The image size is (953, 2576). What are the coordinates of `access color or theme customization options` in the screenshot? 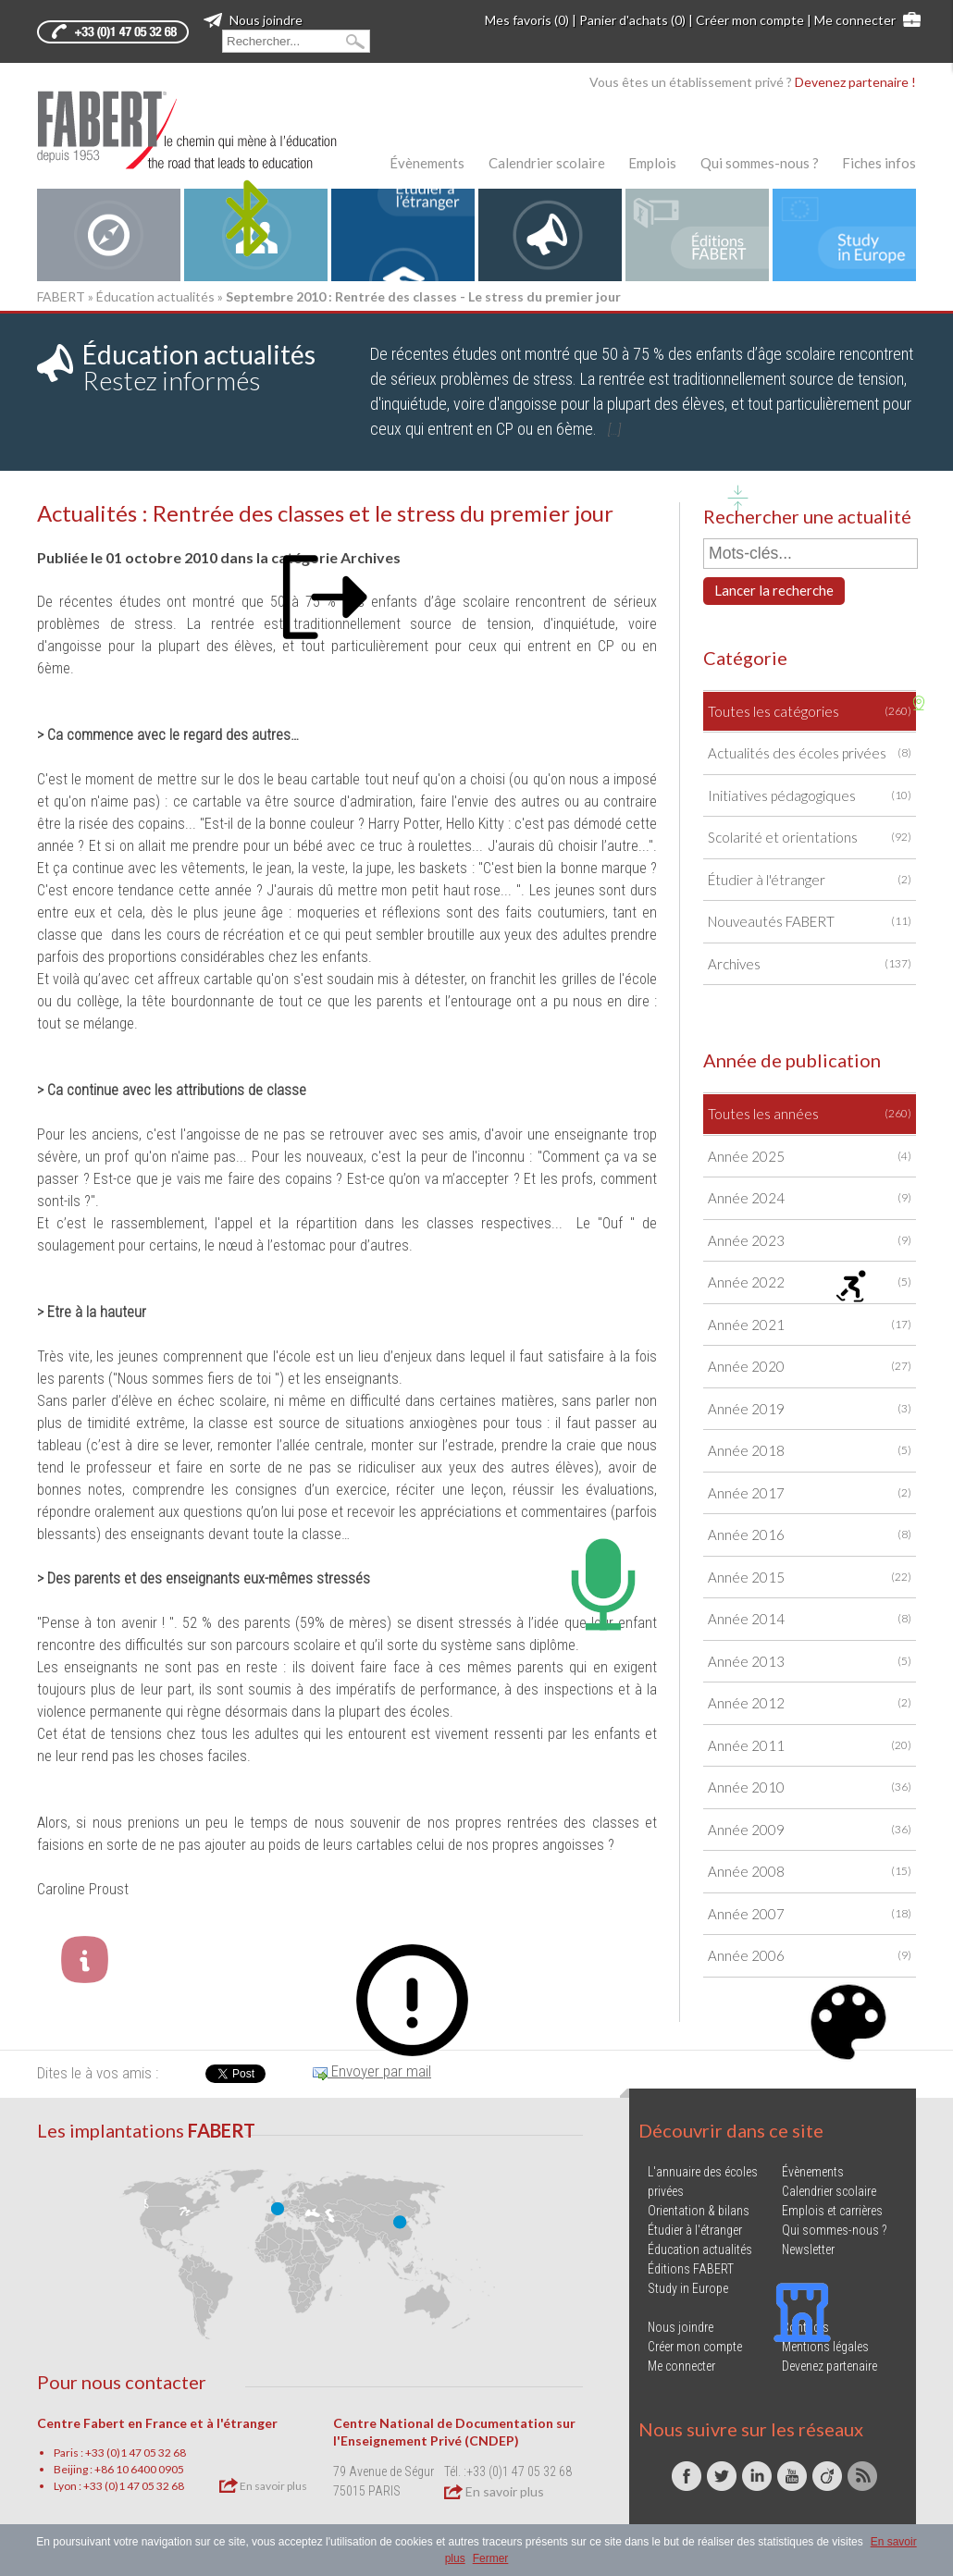 It's located at (848, 2022).